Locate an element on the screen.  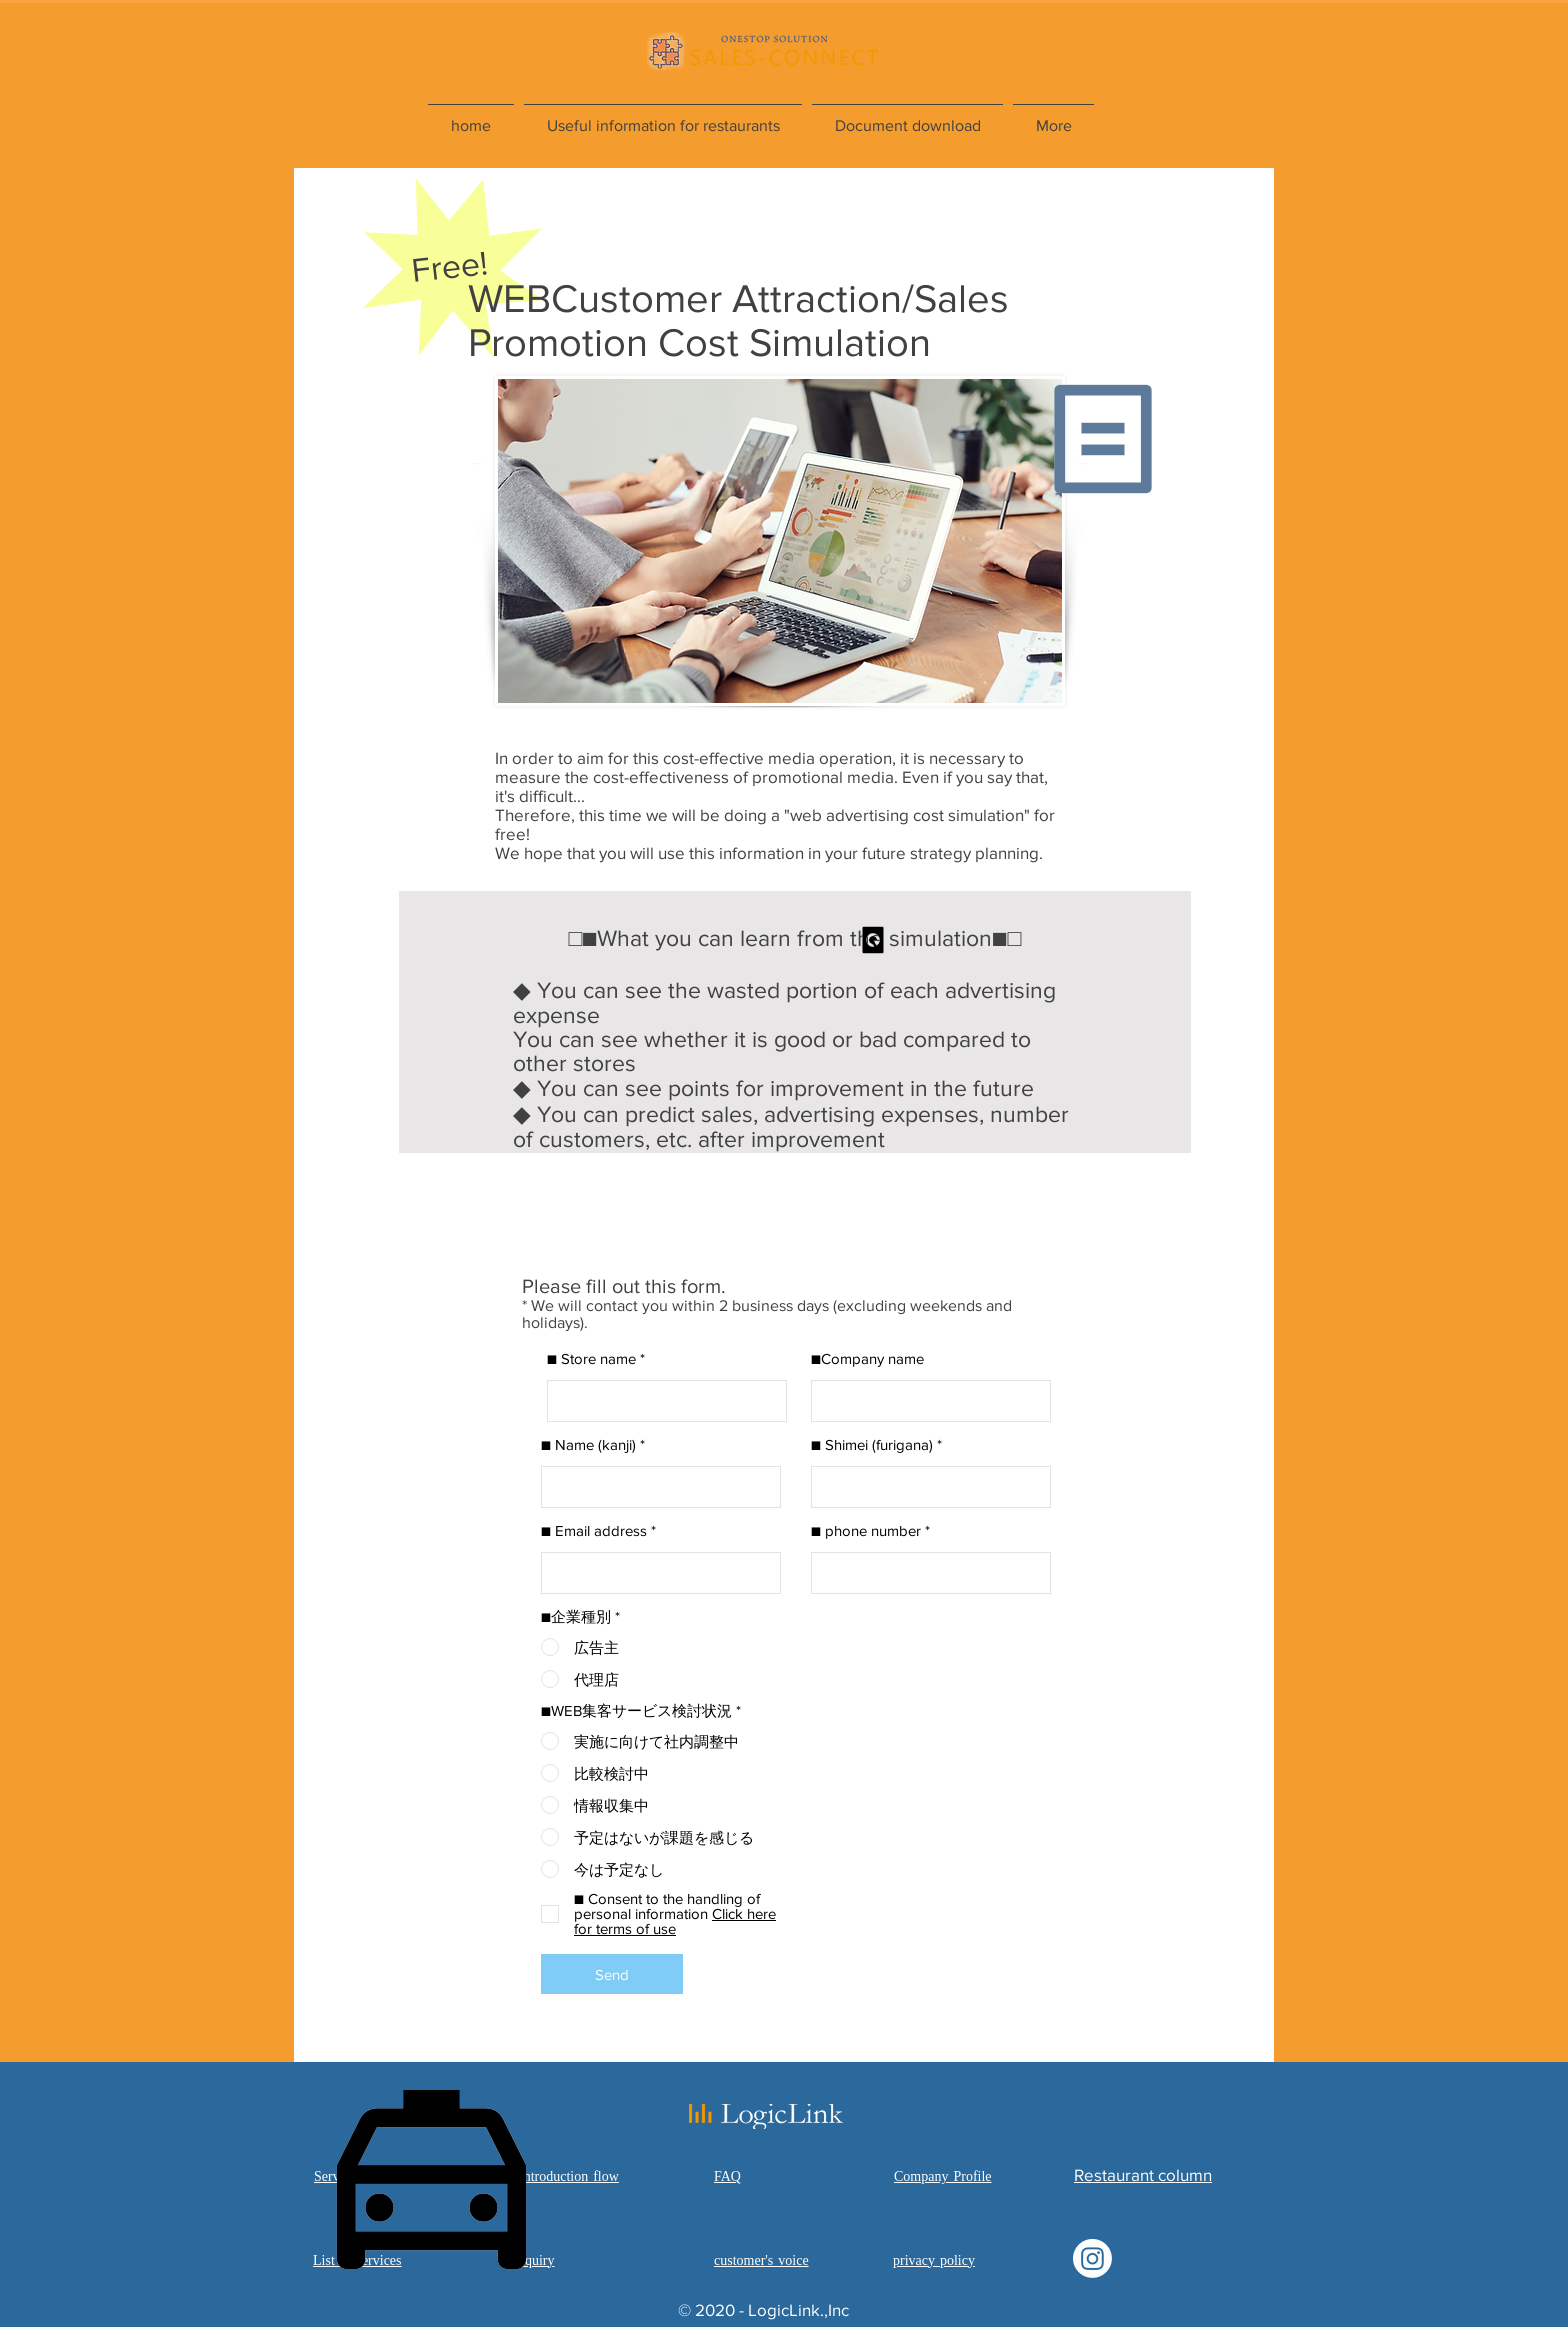
restore device from backup is located at coordinates (873, 940).